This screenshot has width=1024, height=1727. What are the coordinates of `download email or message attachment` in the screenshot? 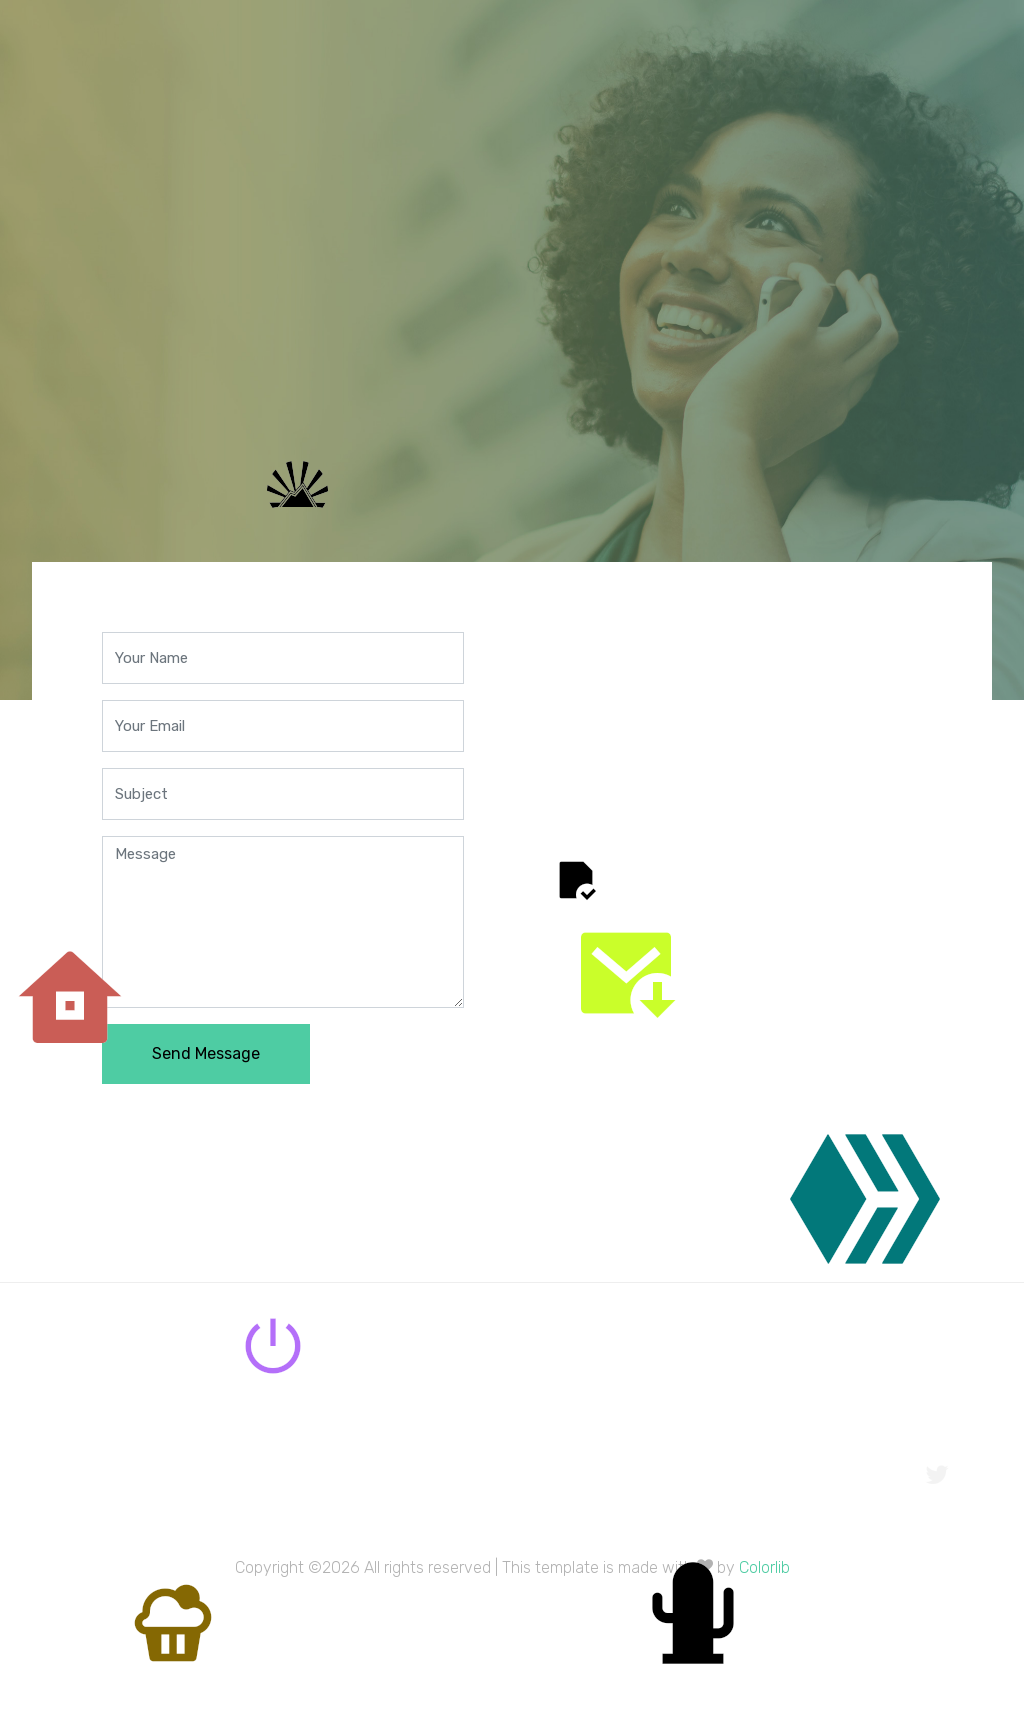 It's located at (626, 973).